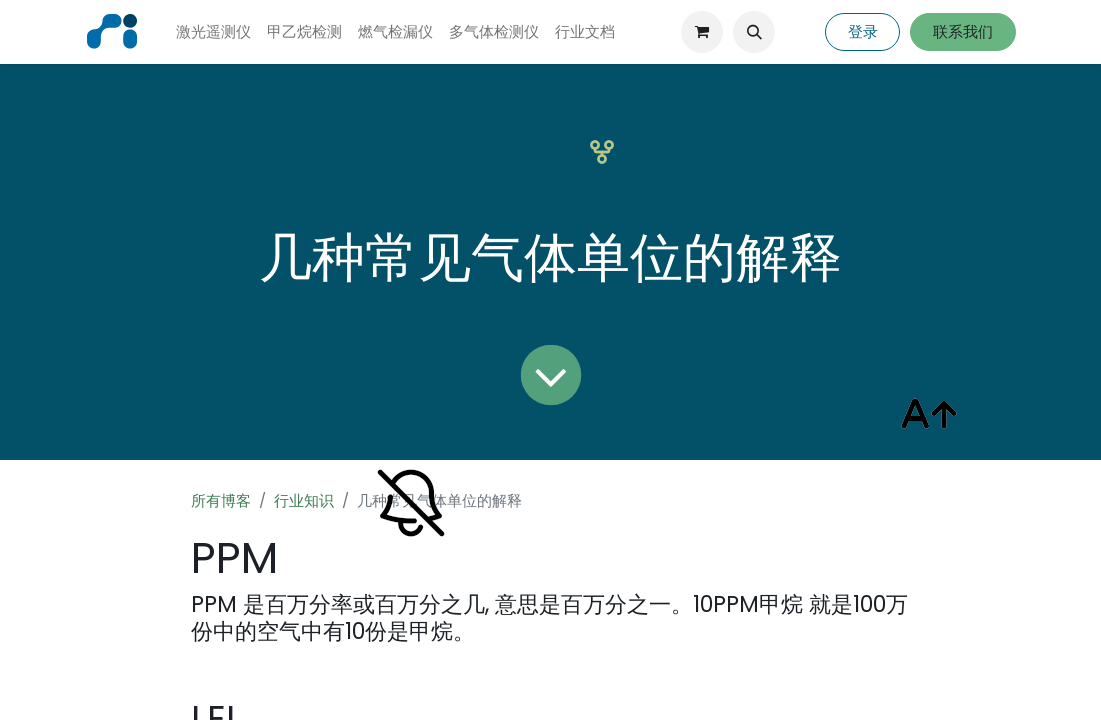  Describe the element at coordinates (929, 416) in the screenshot. I see `increase font size` at that location.